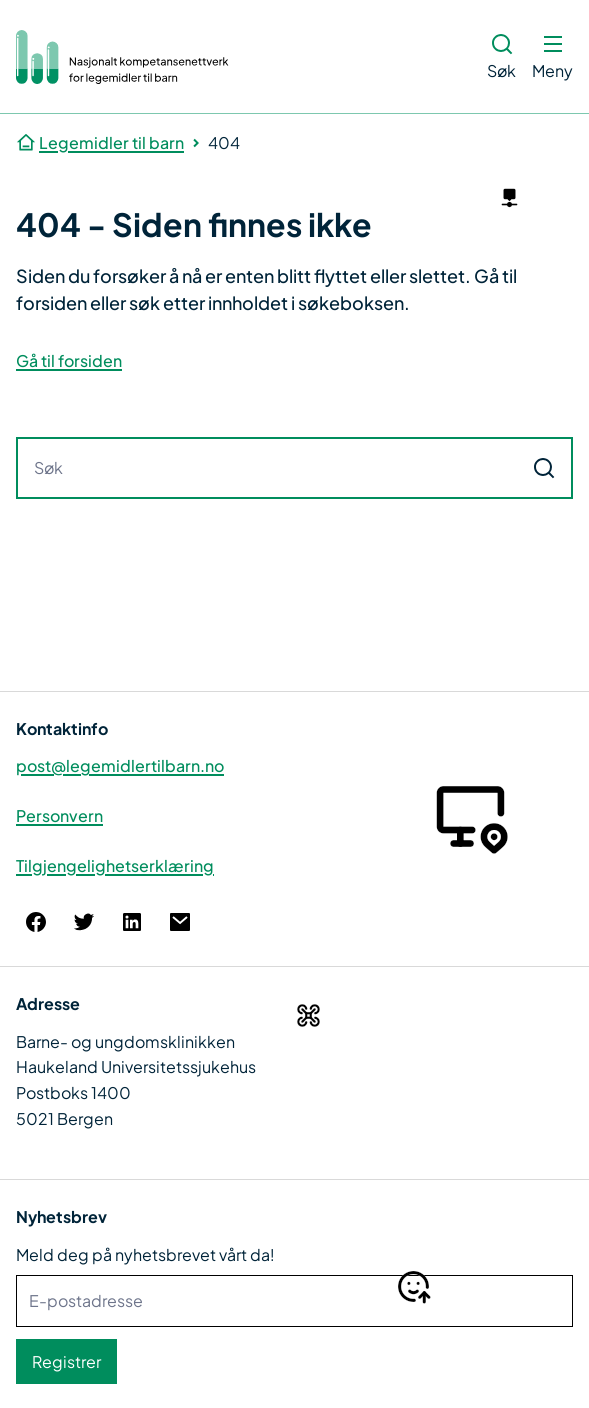 The height and width of the screenshot is (1408, 589). What do you see at coordinates (470, 816) in the screenshot?
I see `pin this device to your workspace` at bounding box center [470, 816].